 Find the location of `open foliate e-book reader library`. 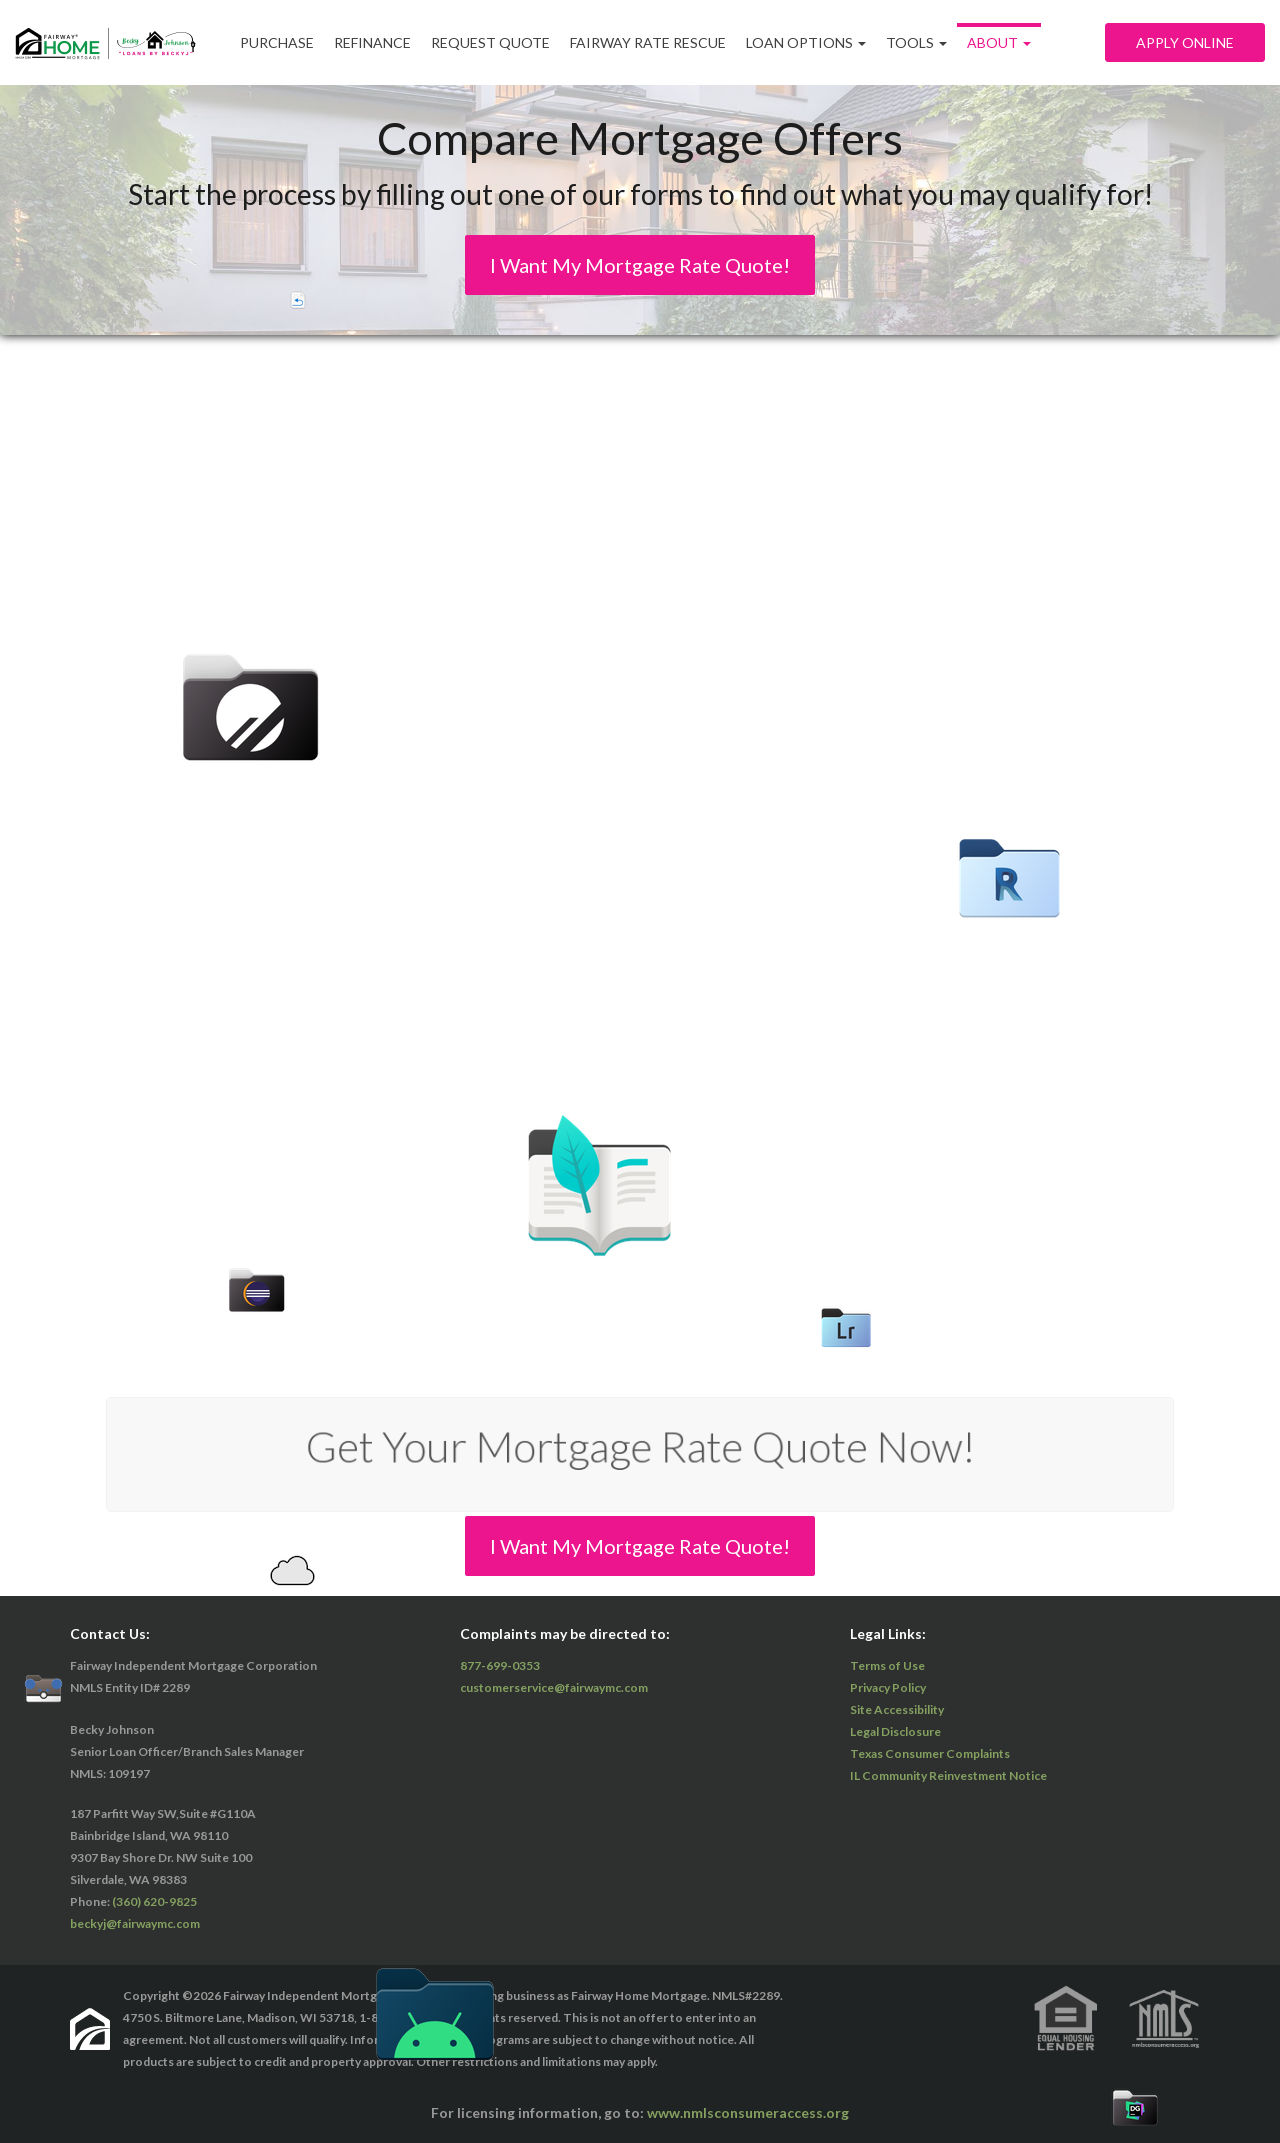

open foliate e-book reader library is located at coordinates (599, 1189).